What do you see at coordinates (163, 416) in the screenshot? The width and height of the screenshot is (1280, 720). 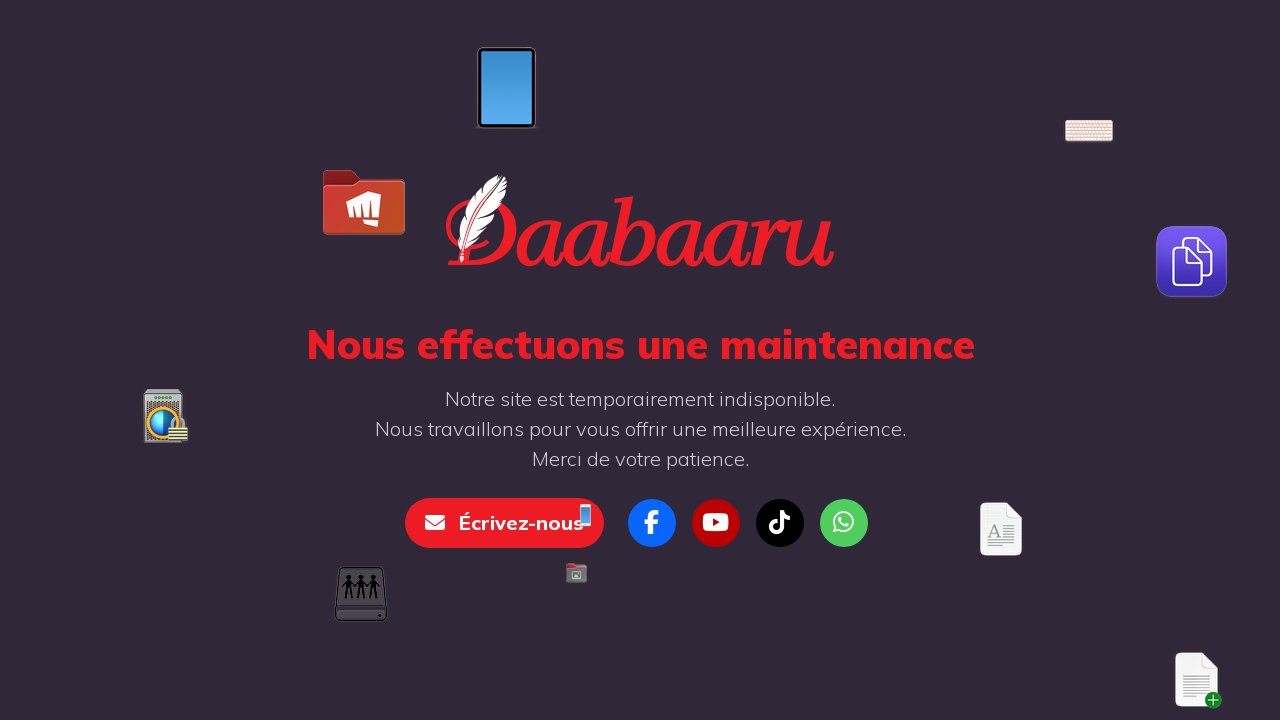 I see `locked RAID 1 storage drive` at bounding box center [163, 416].